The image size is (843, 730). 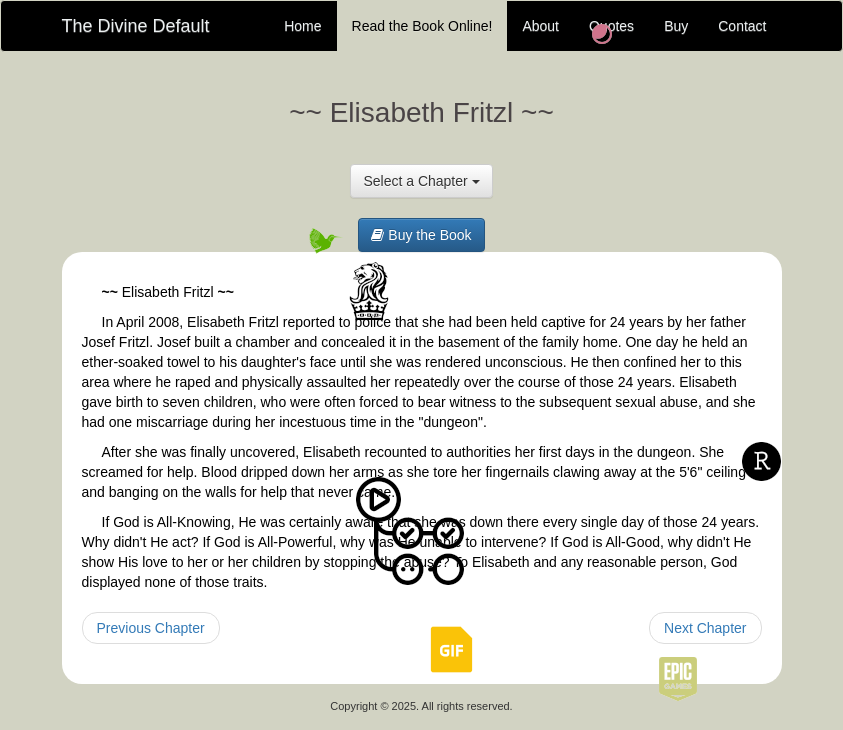 What do you see at coordinates (602, 34) in the screenshot?
I see `adjust display contrast settings` at bounding box center [602, 34].